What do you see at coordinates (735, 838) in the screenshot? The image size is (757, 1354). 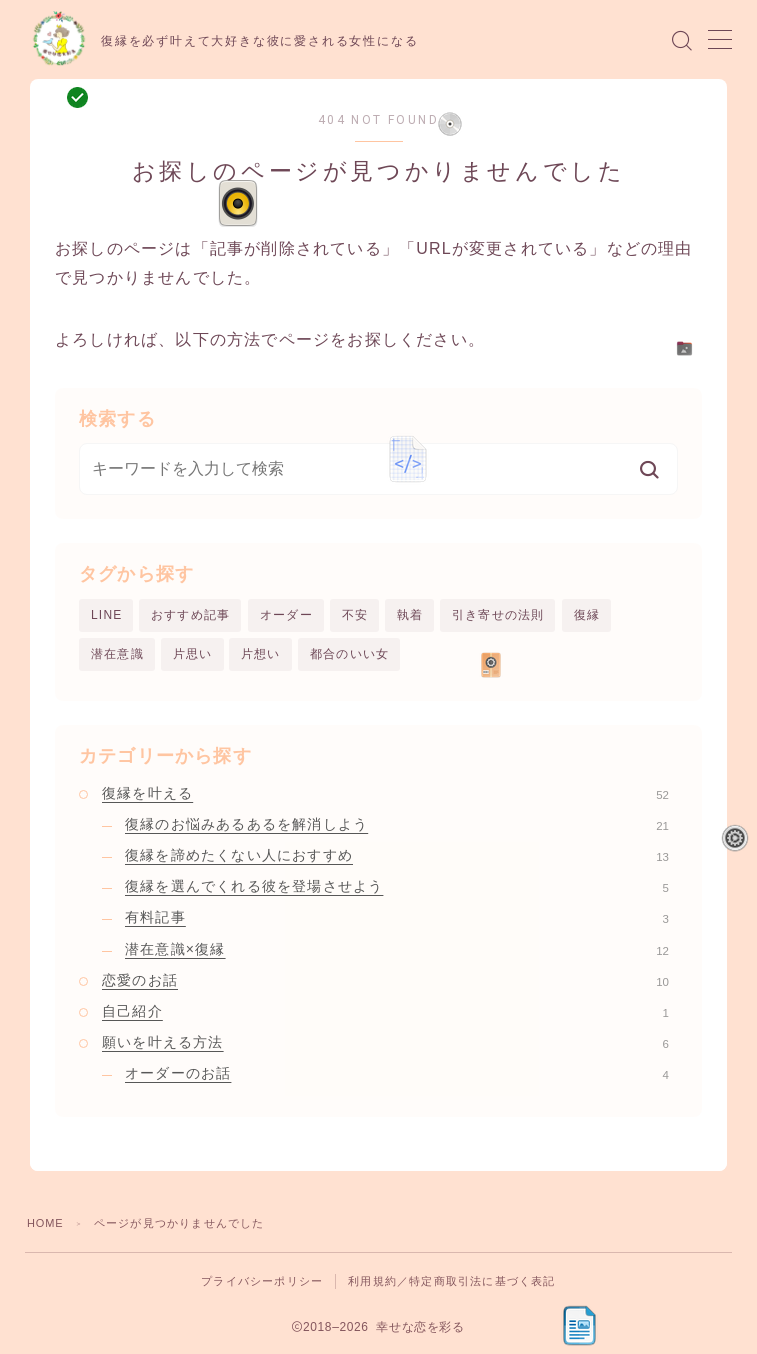 I see `view file properties and settings` at bounding box center [735, 838].